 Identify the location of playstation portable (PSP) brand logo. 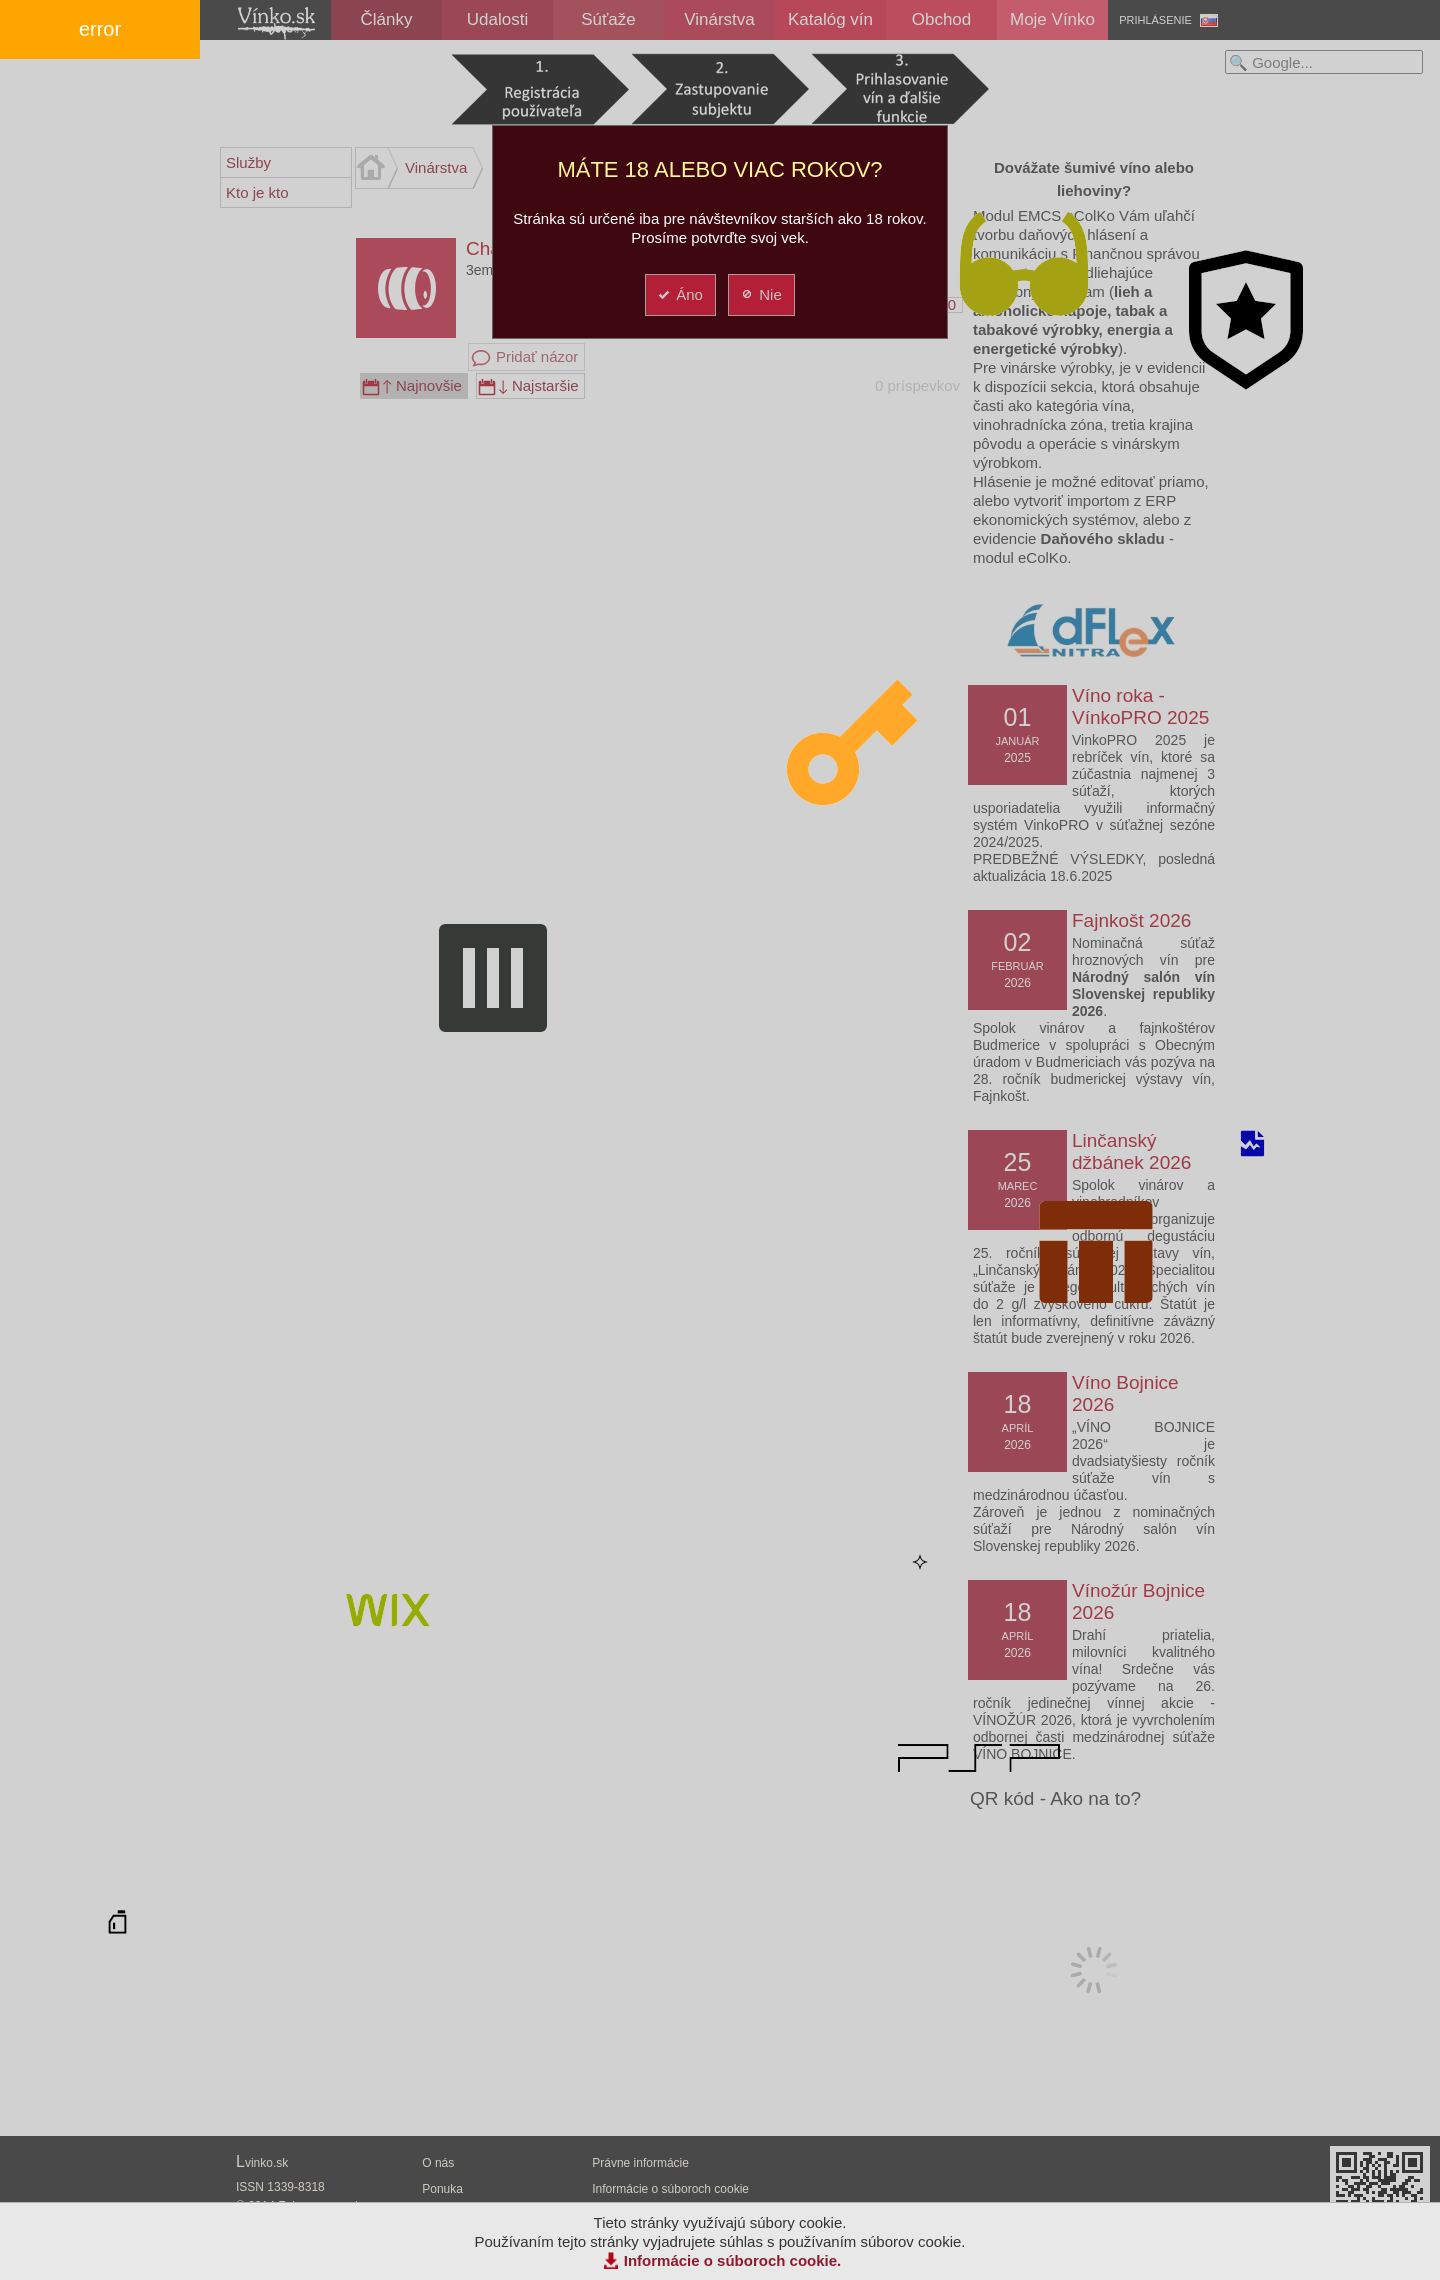
(979, 1758).